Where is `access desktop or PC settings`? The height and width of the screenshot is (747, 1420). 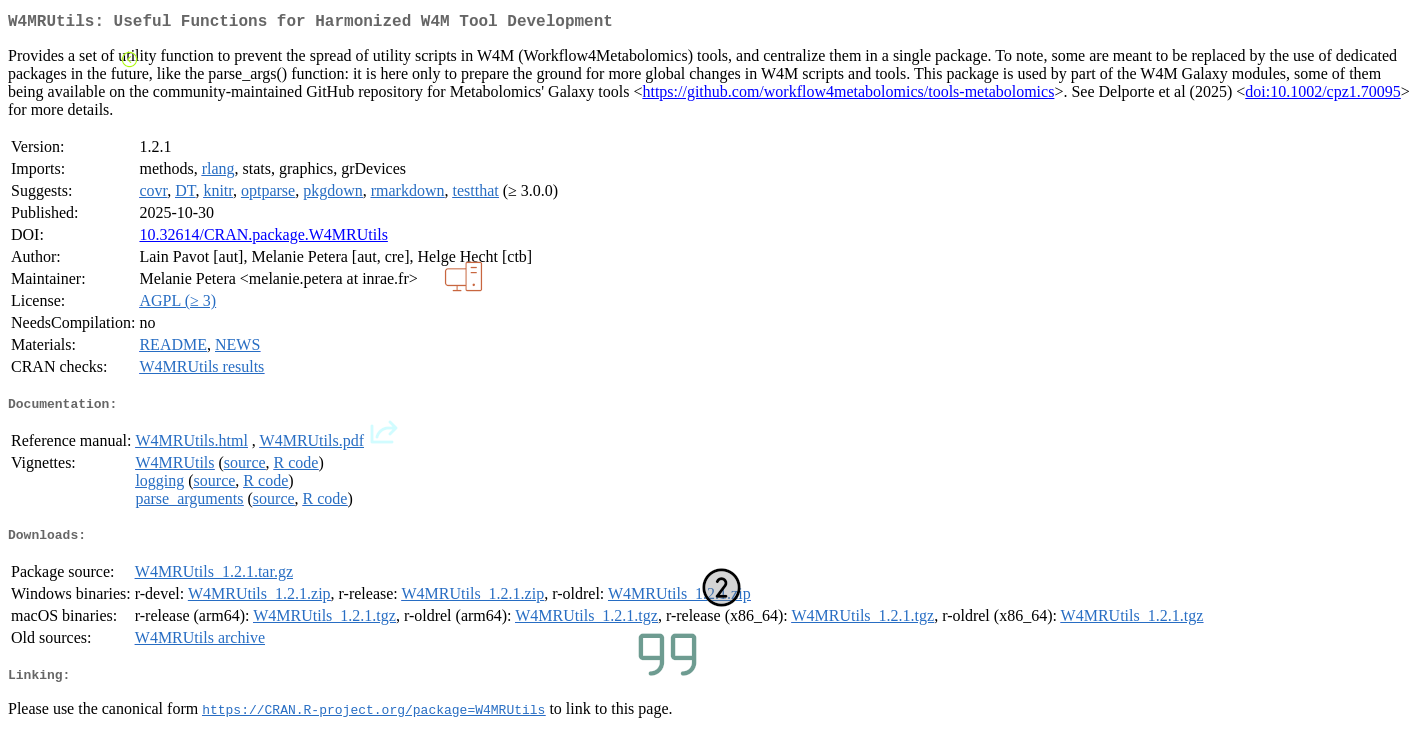 access desktop or PC settings is located at coordinates (463, 276).